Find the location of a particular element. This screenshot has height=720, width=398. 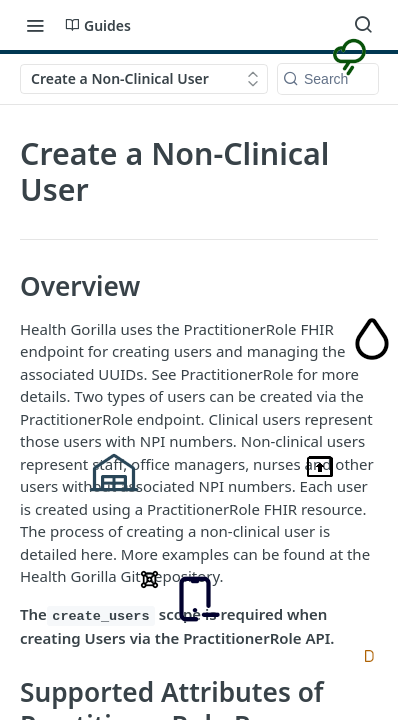

view full network hierarchy is located at coordinates (149, 579).